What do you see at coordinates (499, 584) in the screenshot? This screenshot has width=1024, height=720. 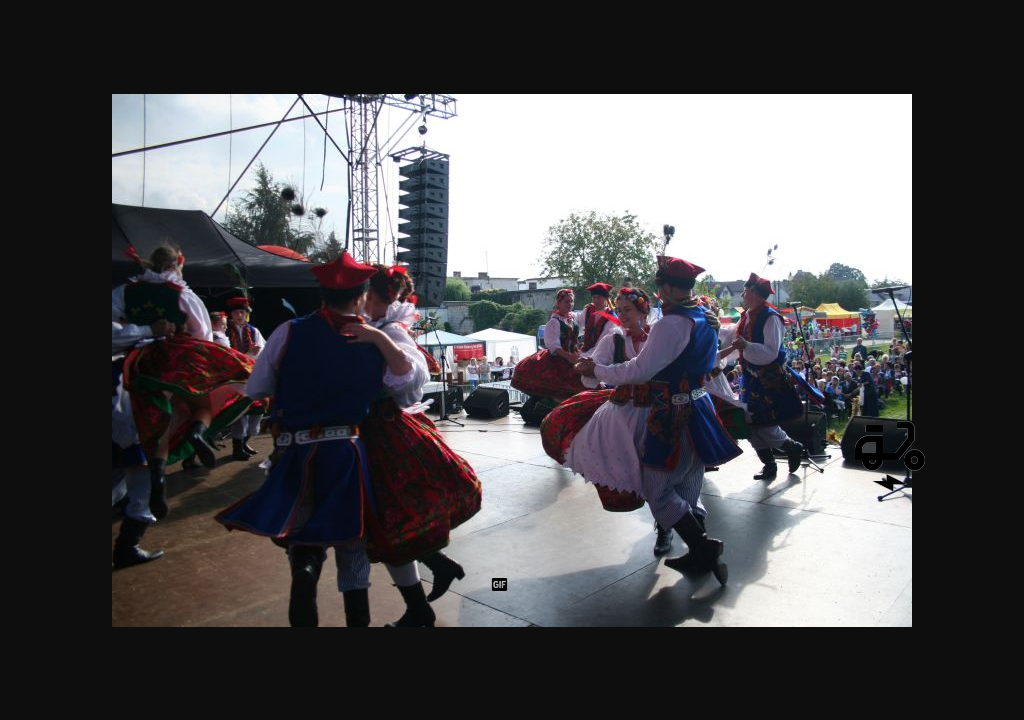 I see `insert a GIF into your message` at bounding box center [499, 584].